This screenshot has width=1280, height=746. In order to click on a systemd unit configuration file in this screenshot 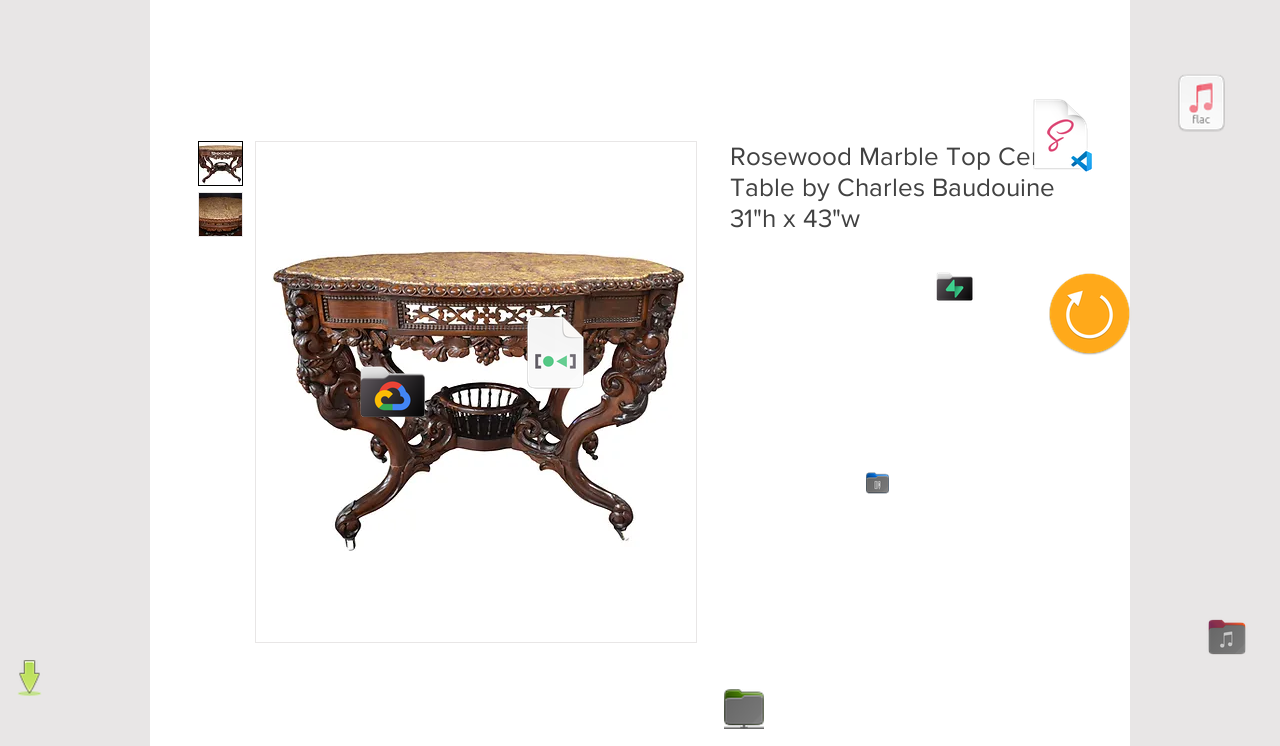, I will do `click(555, 352)`.